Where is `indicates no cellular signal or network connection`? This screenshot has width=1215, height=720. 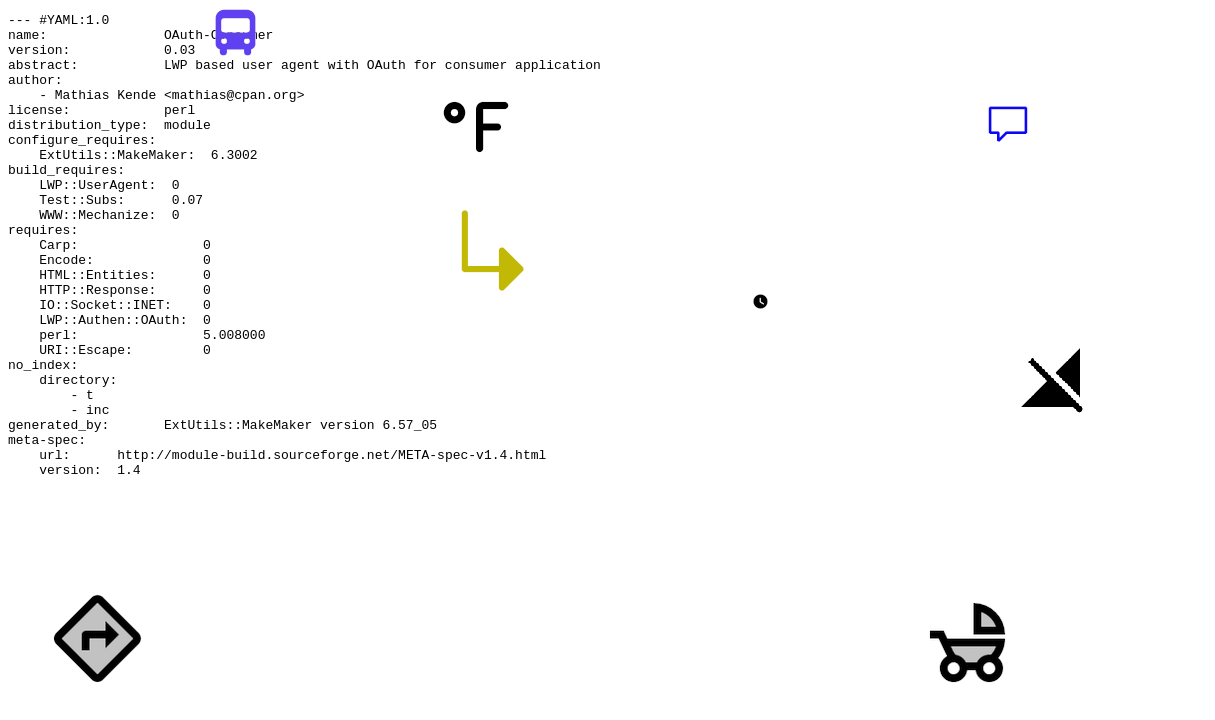
indicates no cellular signal or network connection is located at coordinates (1053, 380).